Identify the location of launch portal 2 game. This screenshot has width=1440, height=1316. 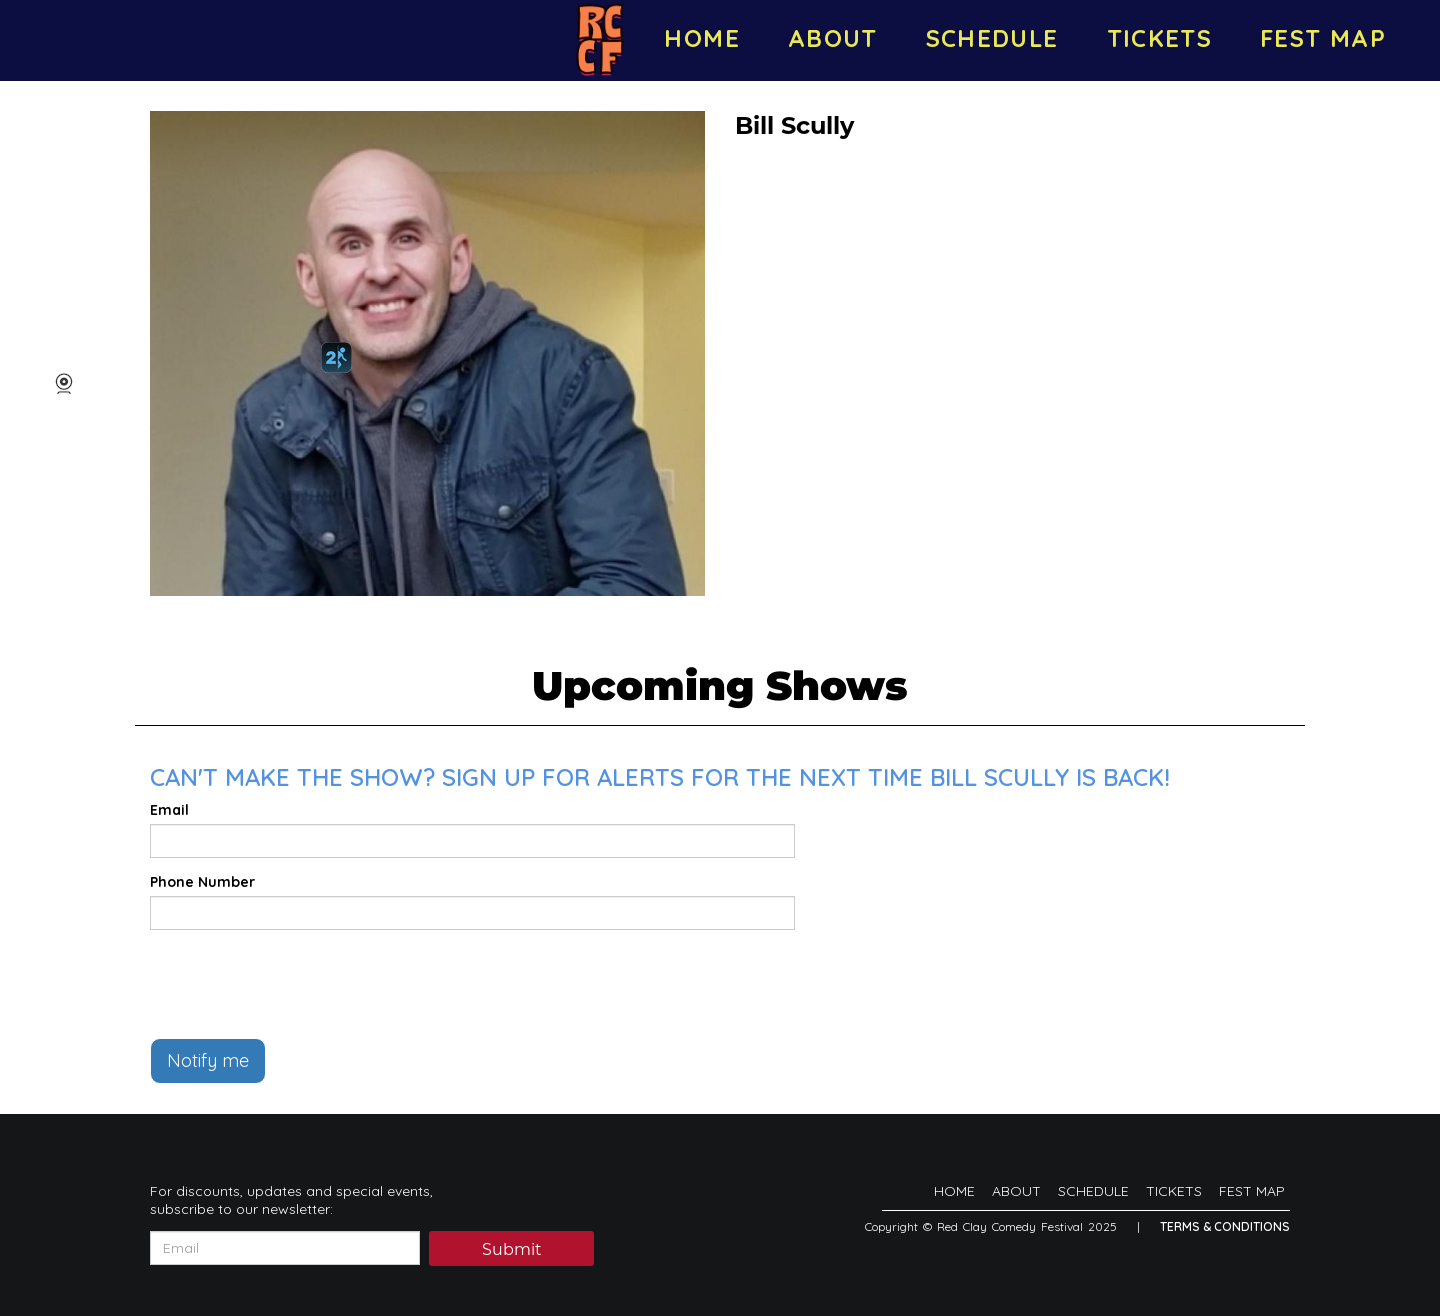
(336, 357).